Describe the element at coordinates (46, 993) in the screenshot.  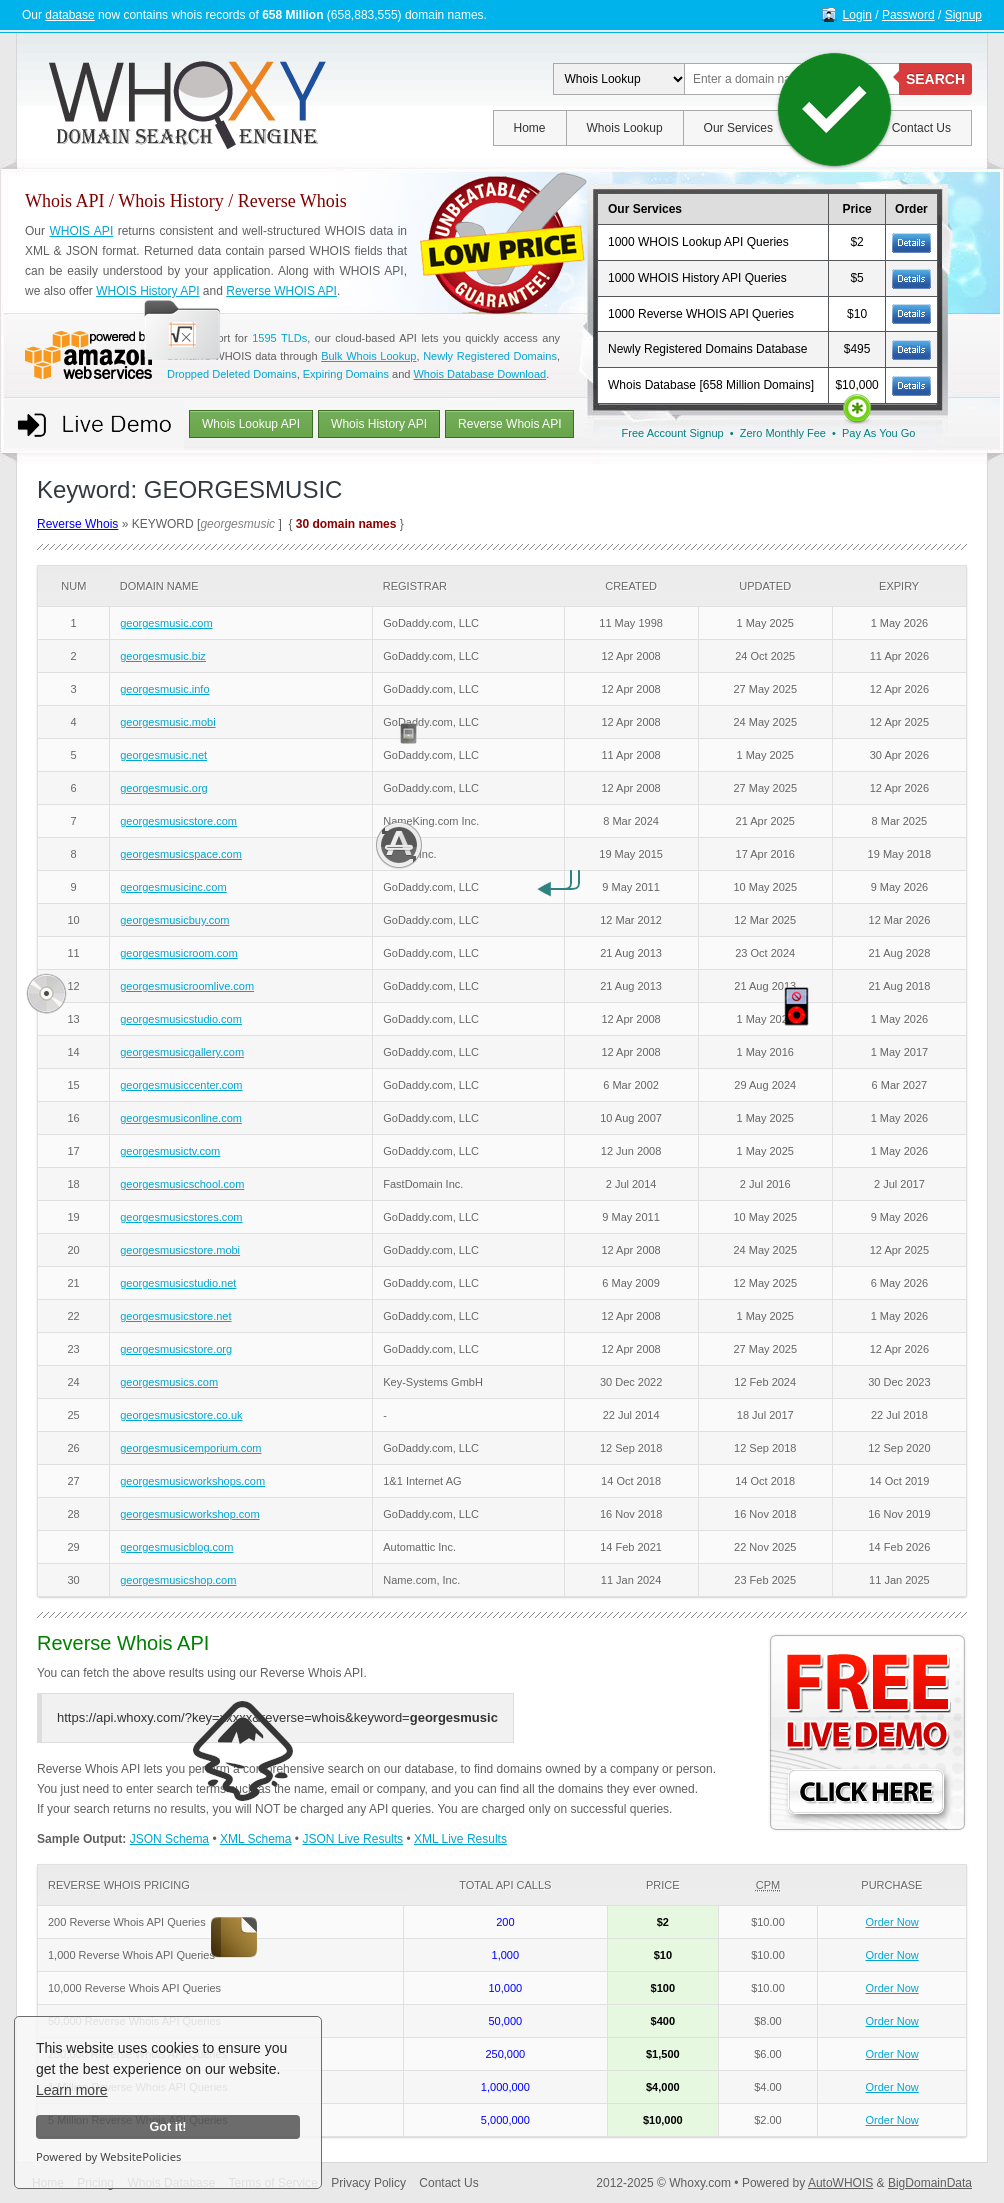
I see `access cd/dvd drive` at that location.